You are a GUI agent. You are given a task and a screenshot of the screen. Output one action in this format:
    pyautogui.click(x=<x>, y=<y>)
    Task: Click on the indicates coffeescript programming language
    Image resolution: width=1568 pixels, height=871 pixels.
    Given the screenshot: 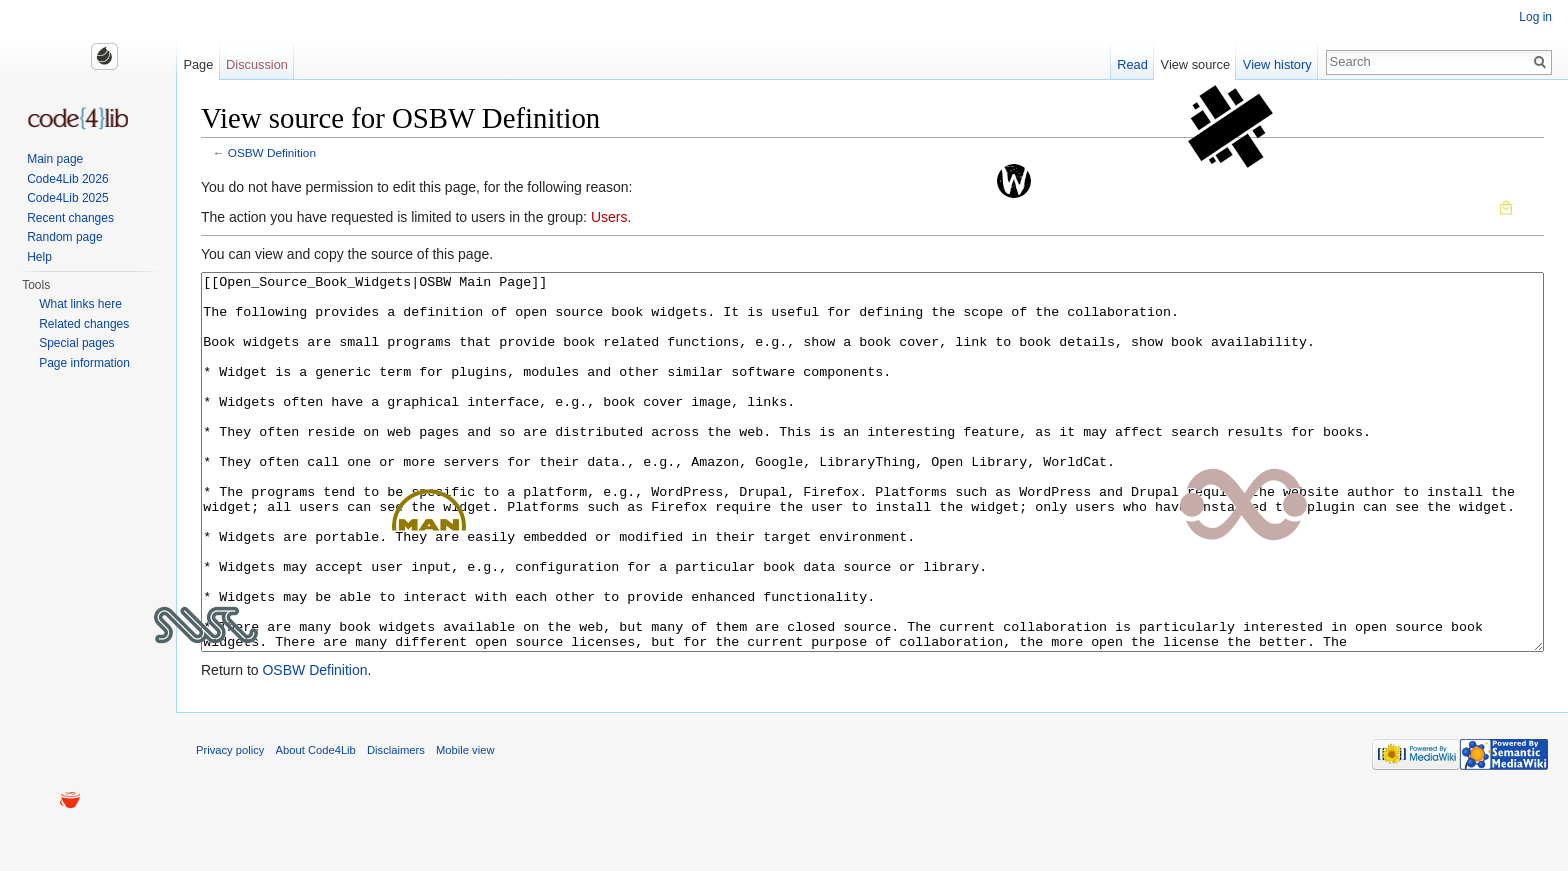 What is the action you would take?
    pyautogui.click(x=70, y=800)
    